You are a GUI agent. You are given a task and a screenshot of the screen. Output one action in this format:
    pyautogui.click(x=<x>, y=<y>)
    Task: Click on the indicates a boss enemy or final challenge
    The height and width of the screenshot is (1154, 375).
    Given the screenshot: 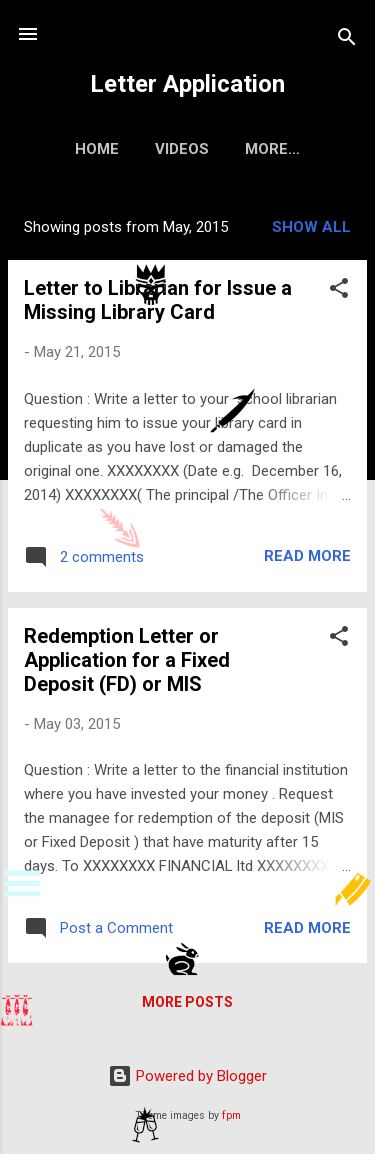 What is the action you would take?
    pyautogui.click(x=151, y=285)
    